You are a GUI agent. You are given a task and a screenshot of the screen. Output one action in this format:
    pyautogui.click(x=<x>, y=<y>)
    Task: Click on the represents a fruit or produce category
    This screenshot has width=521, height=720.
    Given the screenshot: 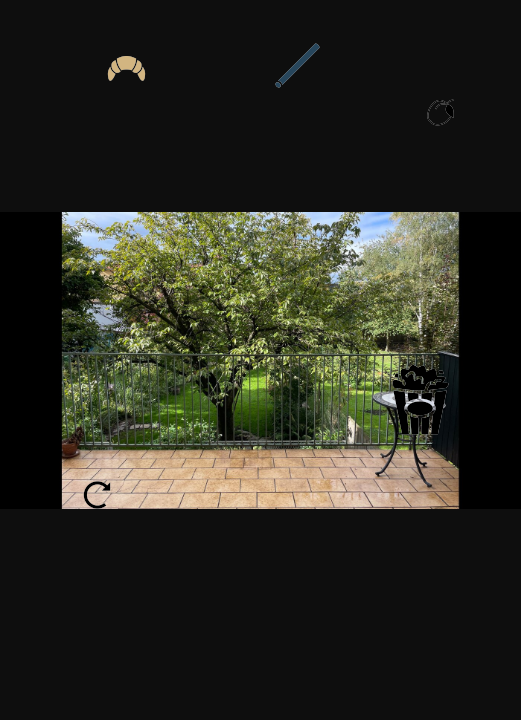 What is the action you would take?
    pyautogui.click(x=440, y=112)
    